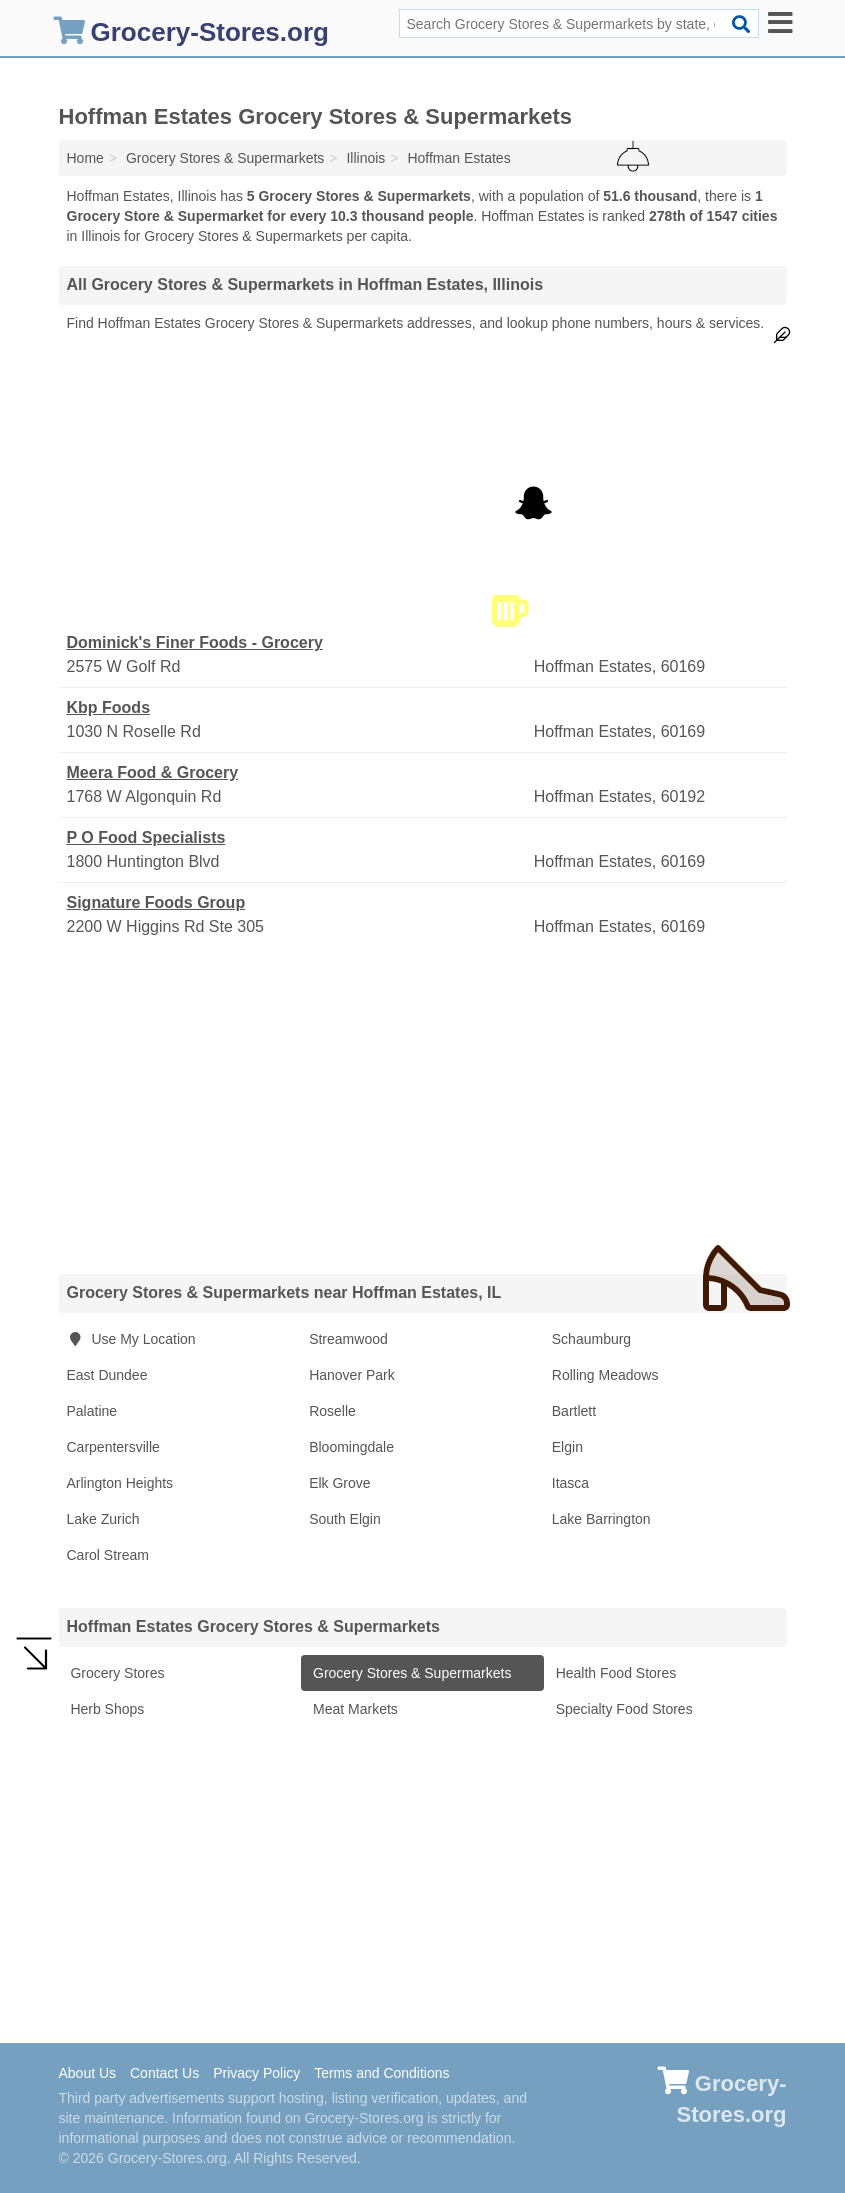  I want to click on compose a new message or post, so click(782, 335).